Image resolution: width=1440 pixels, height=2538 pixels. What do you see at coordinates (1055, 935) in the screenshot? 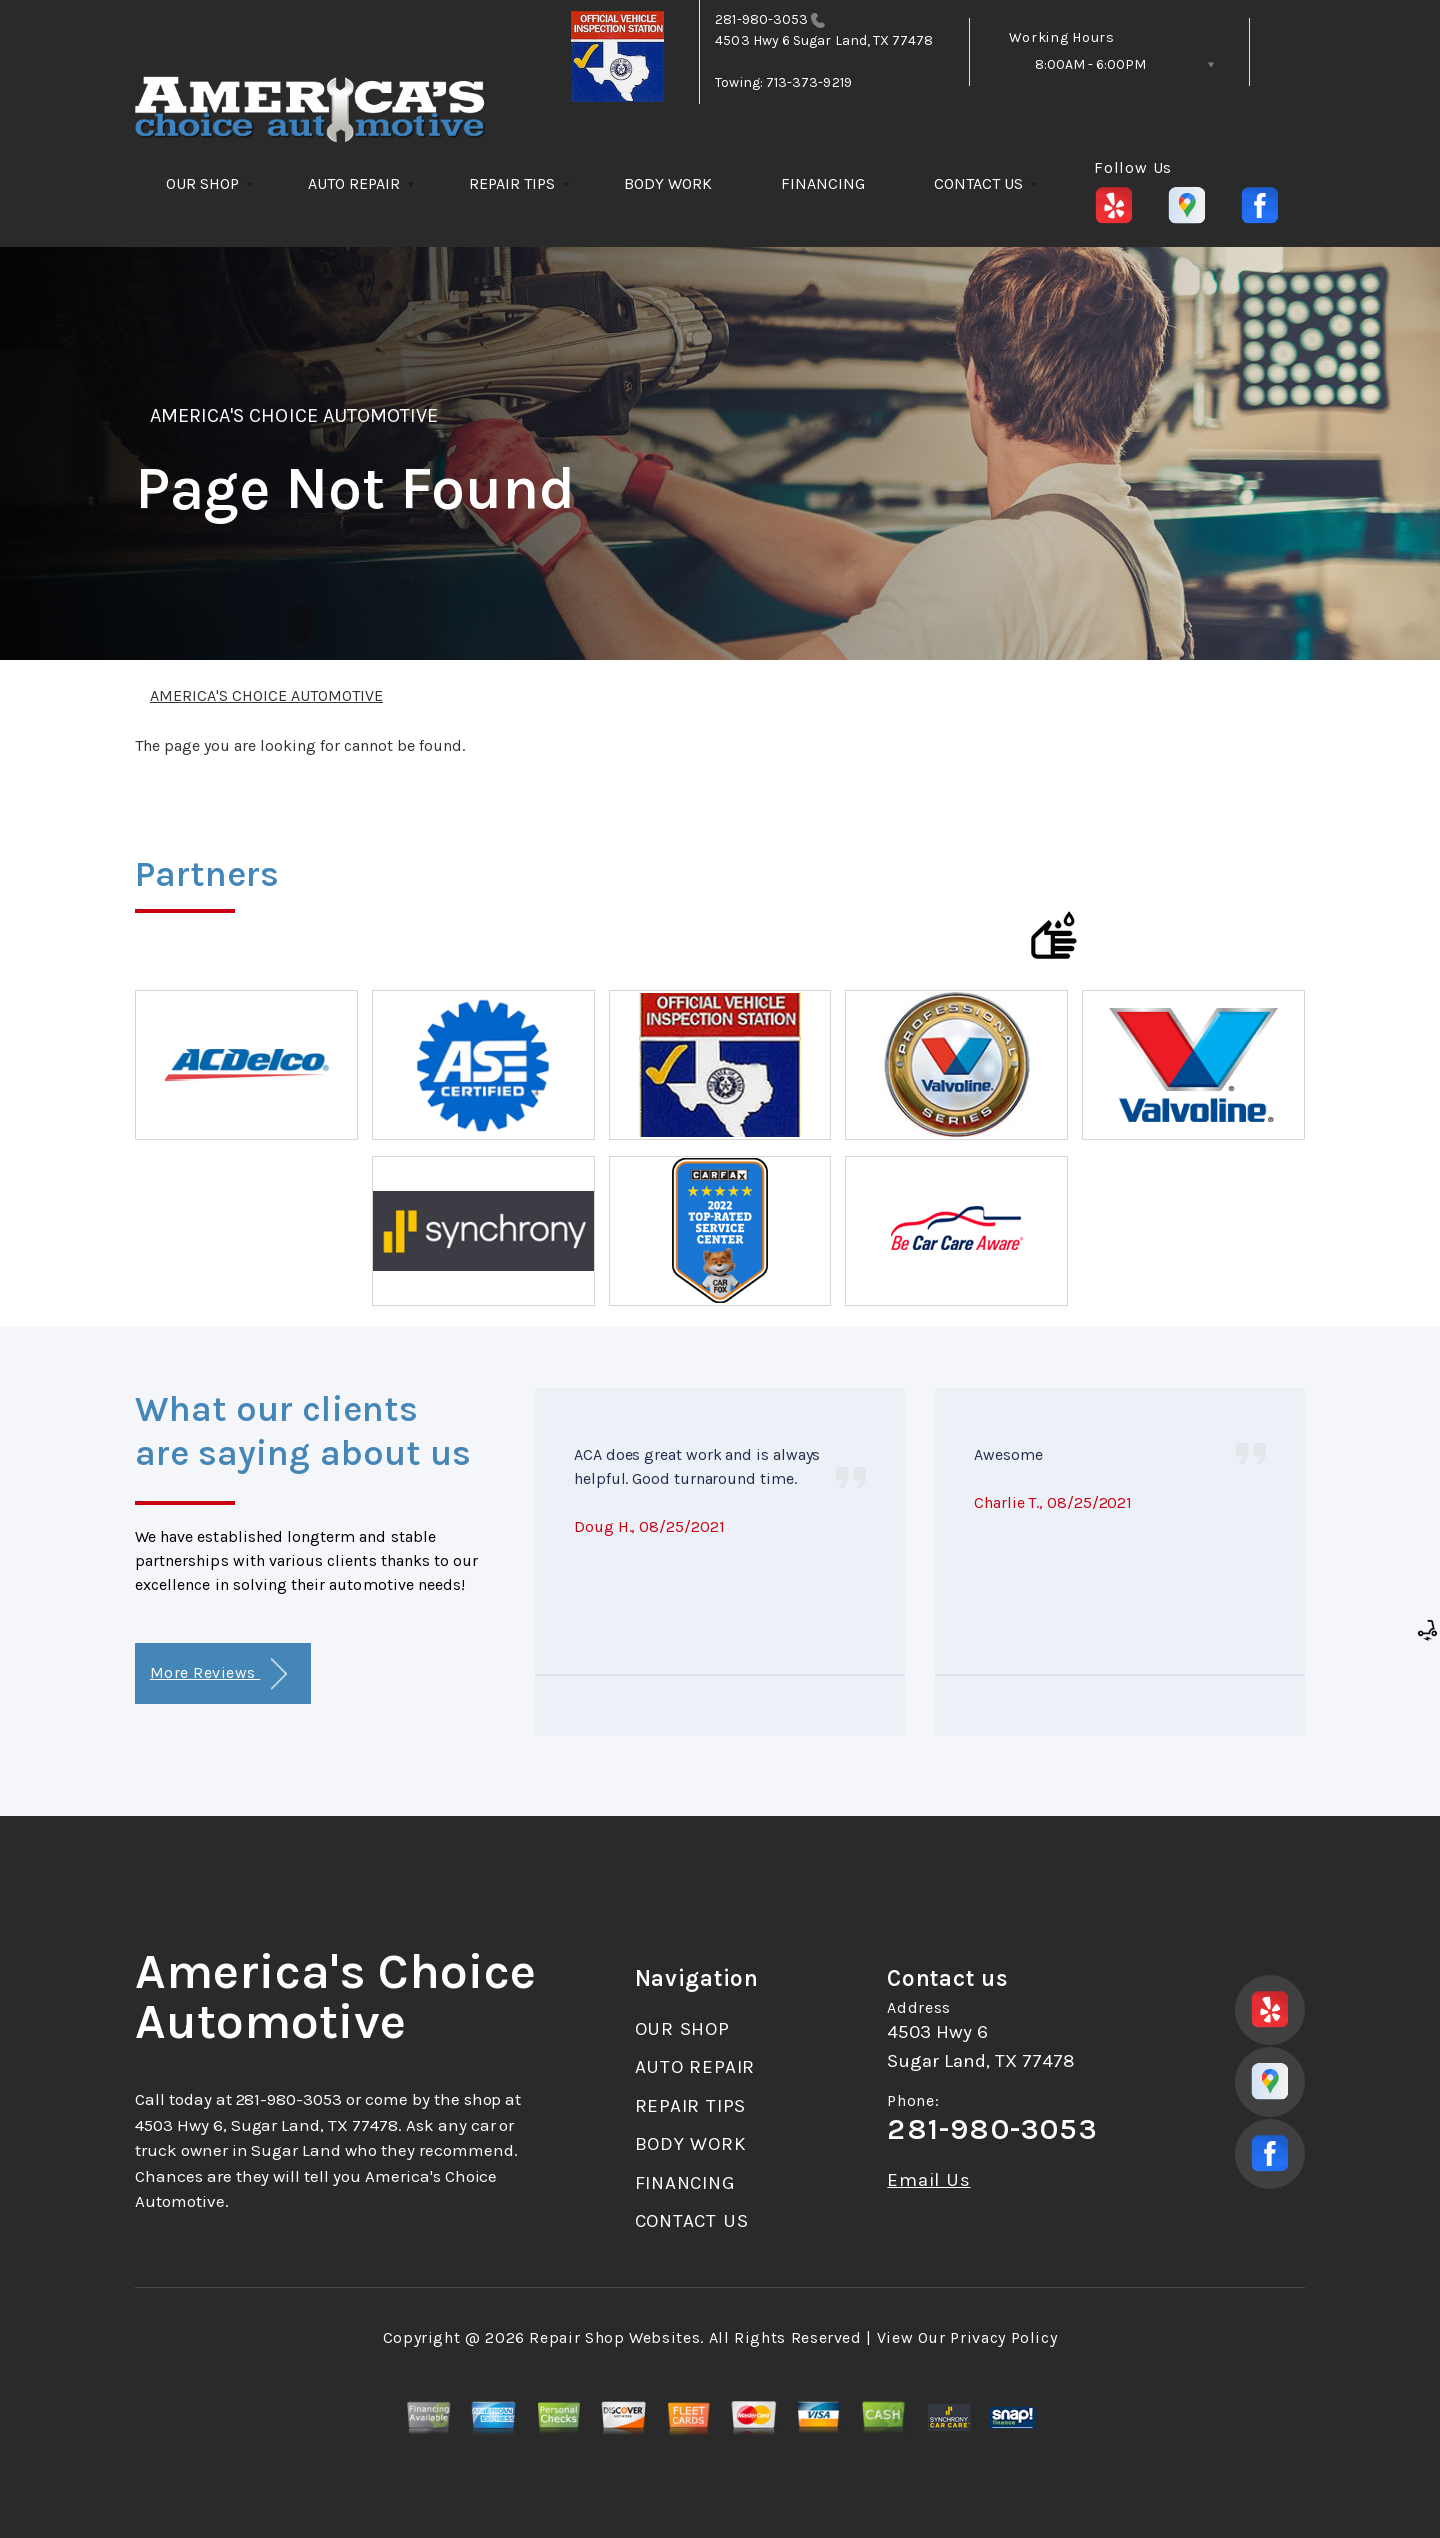
I see `wash your hands reminder` at bounding box center [1055, 935].